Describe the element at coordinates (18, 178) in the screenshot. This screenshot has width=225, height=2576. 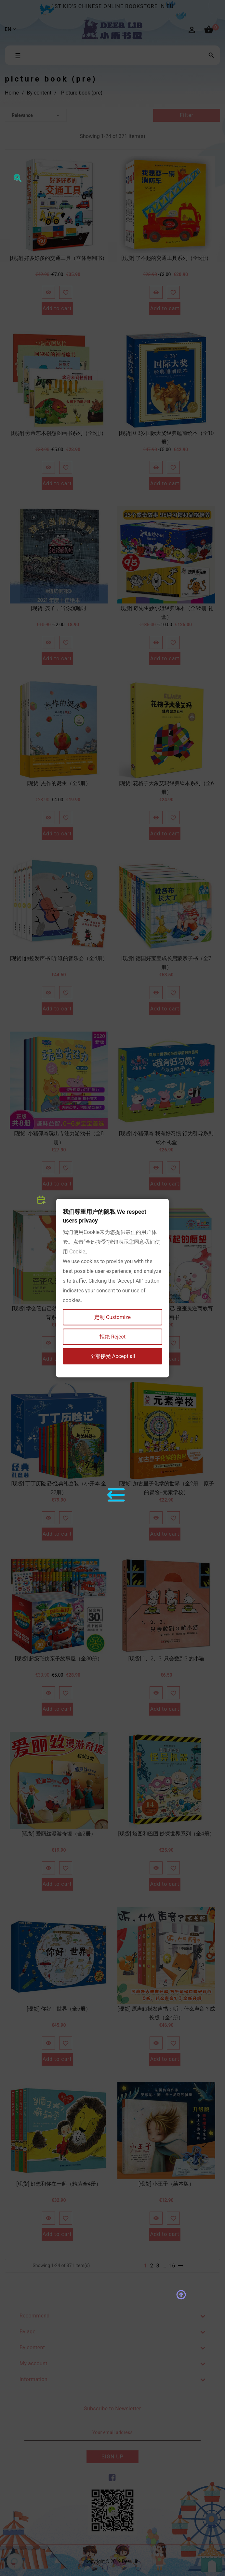
I see `search and navigate to result` at that location.